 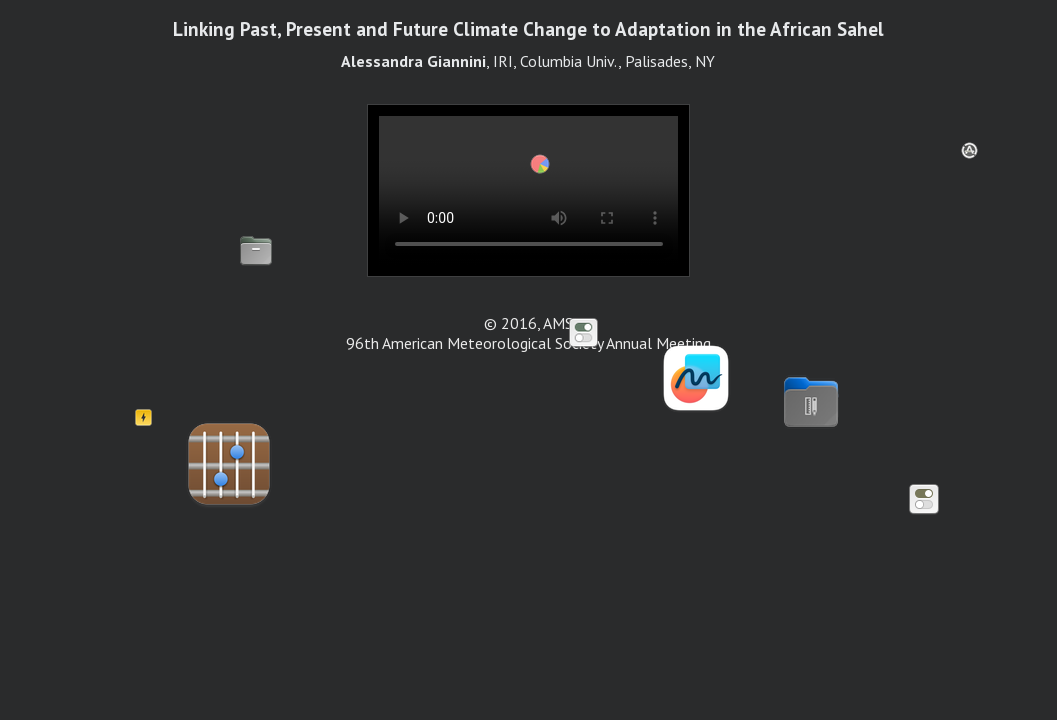 What do you see at coordinates (229, 464) in the screenshot?
I see `open fretboard app for learning guitar chords` at bounding box center [229, 464].